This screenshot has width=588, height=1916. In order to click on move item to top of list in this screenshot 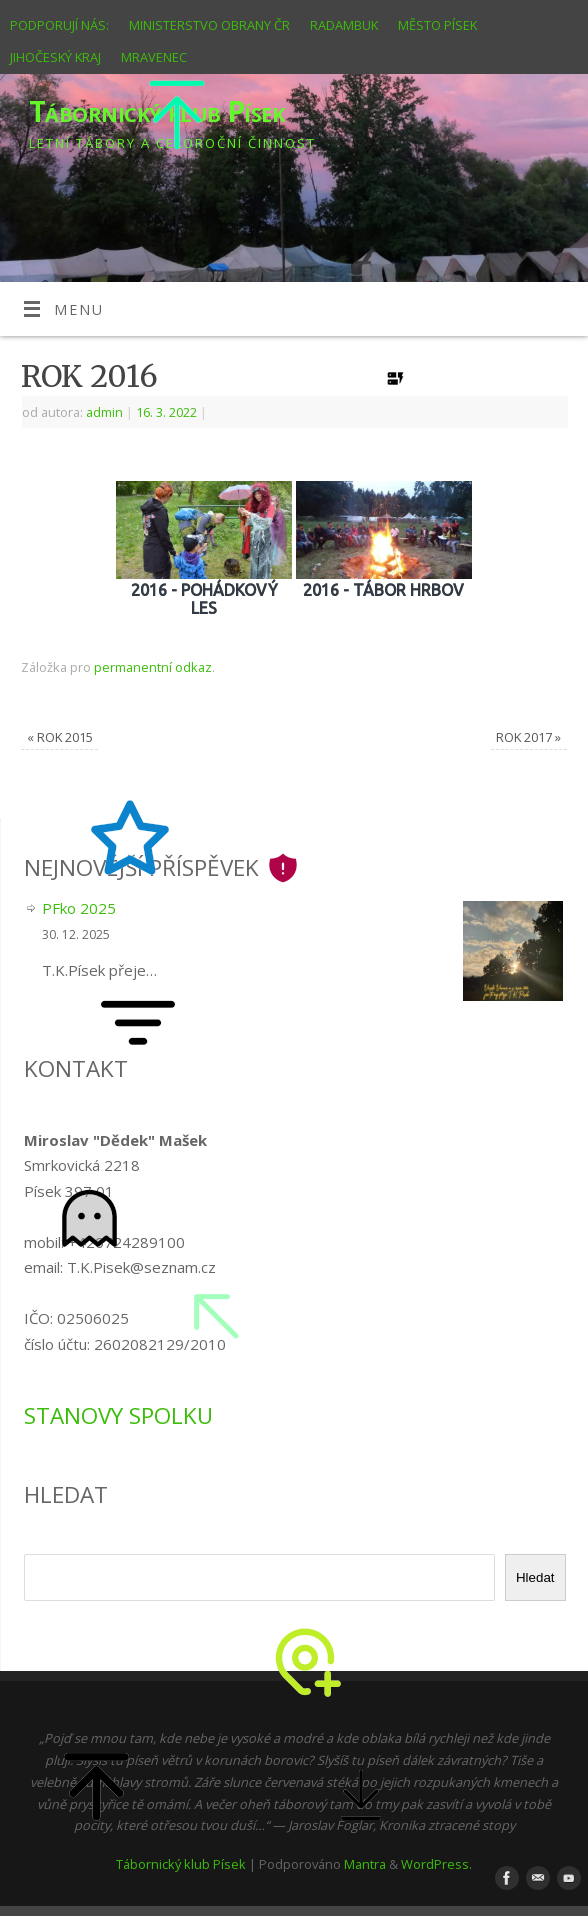, I will do `click(177, 115)`.